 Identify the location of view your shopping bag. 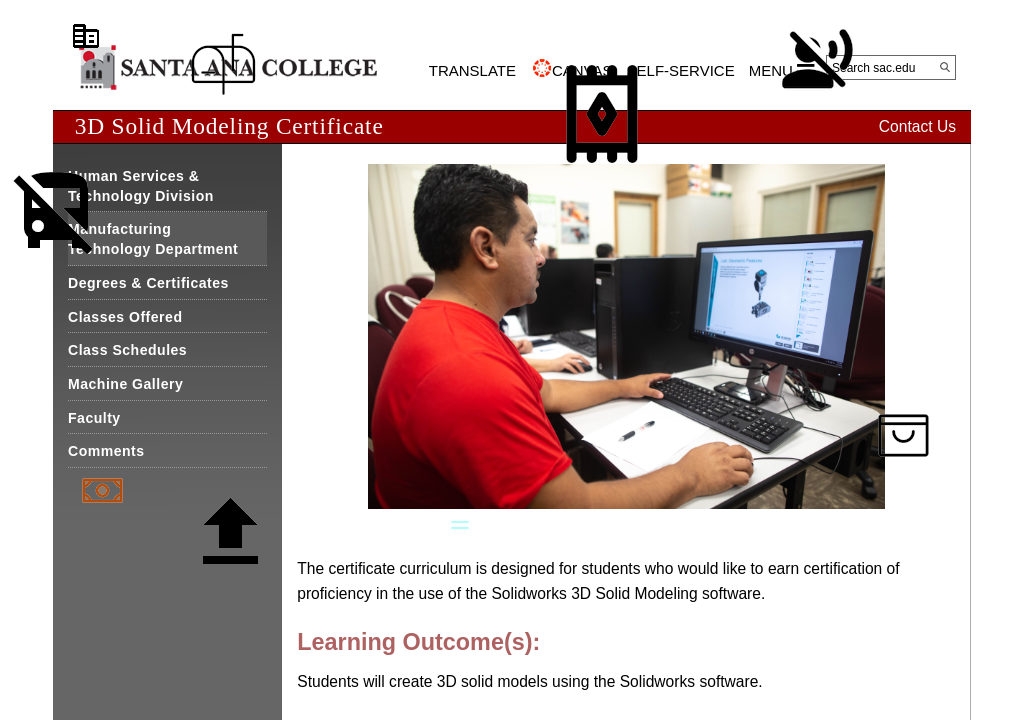
(903, 435).